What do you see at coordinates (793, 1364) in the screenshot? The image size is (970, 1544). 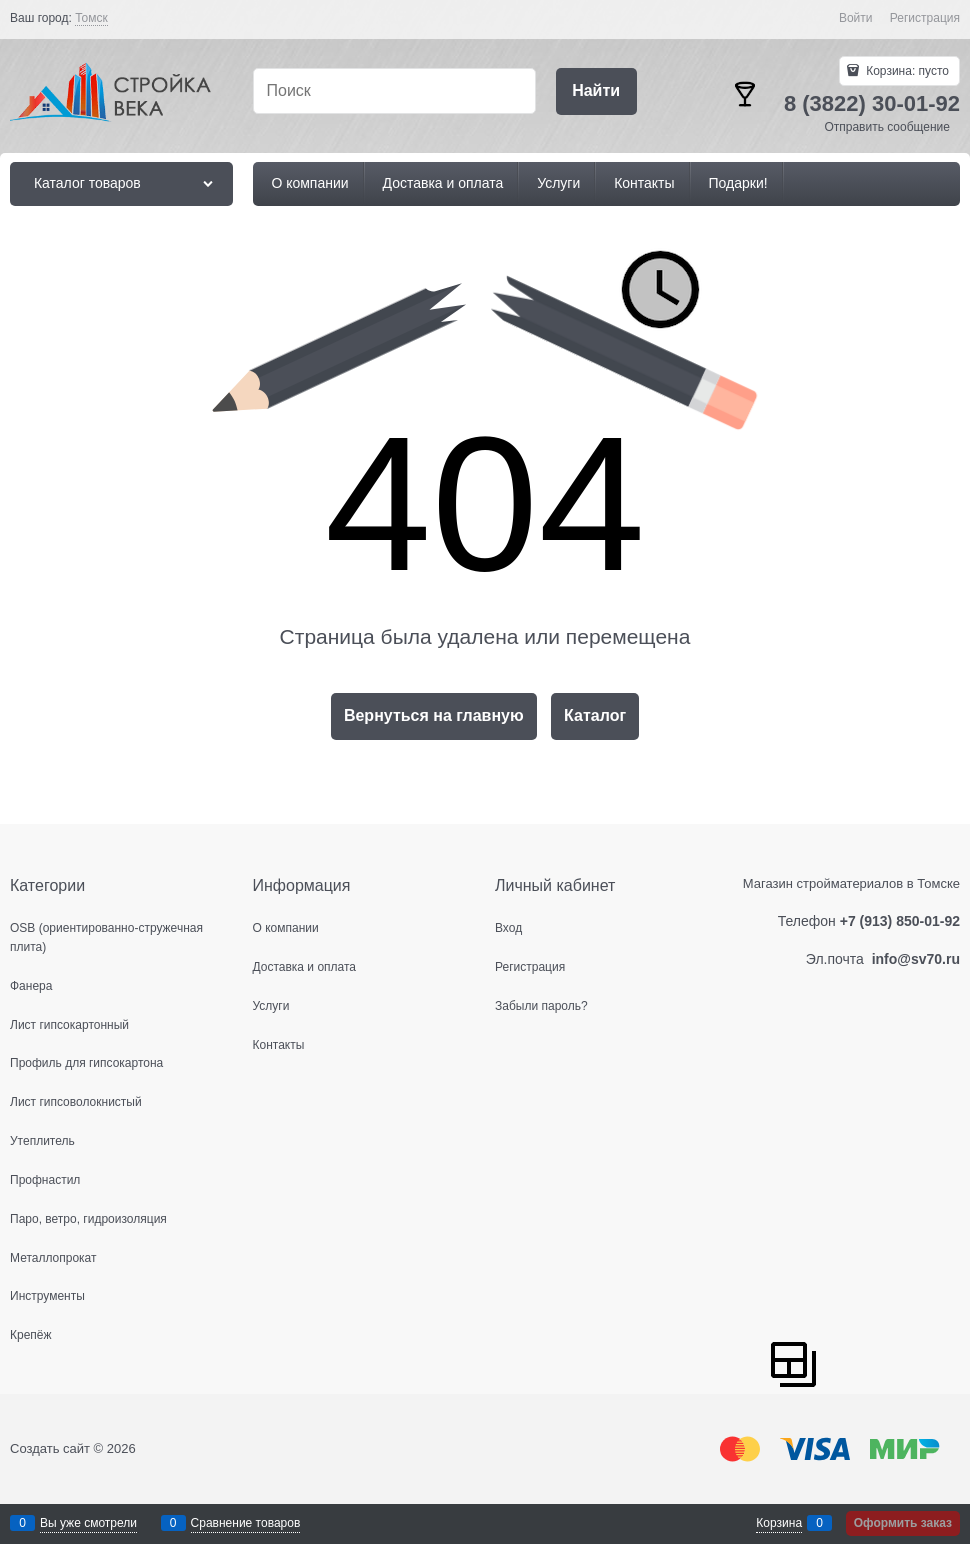 I see `create a backup copy of table data` at bounding box center [793, 1364].